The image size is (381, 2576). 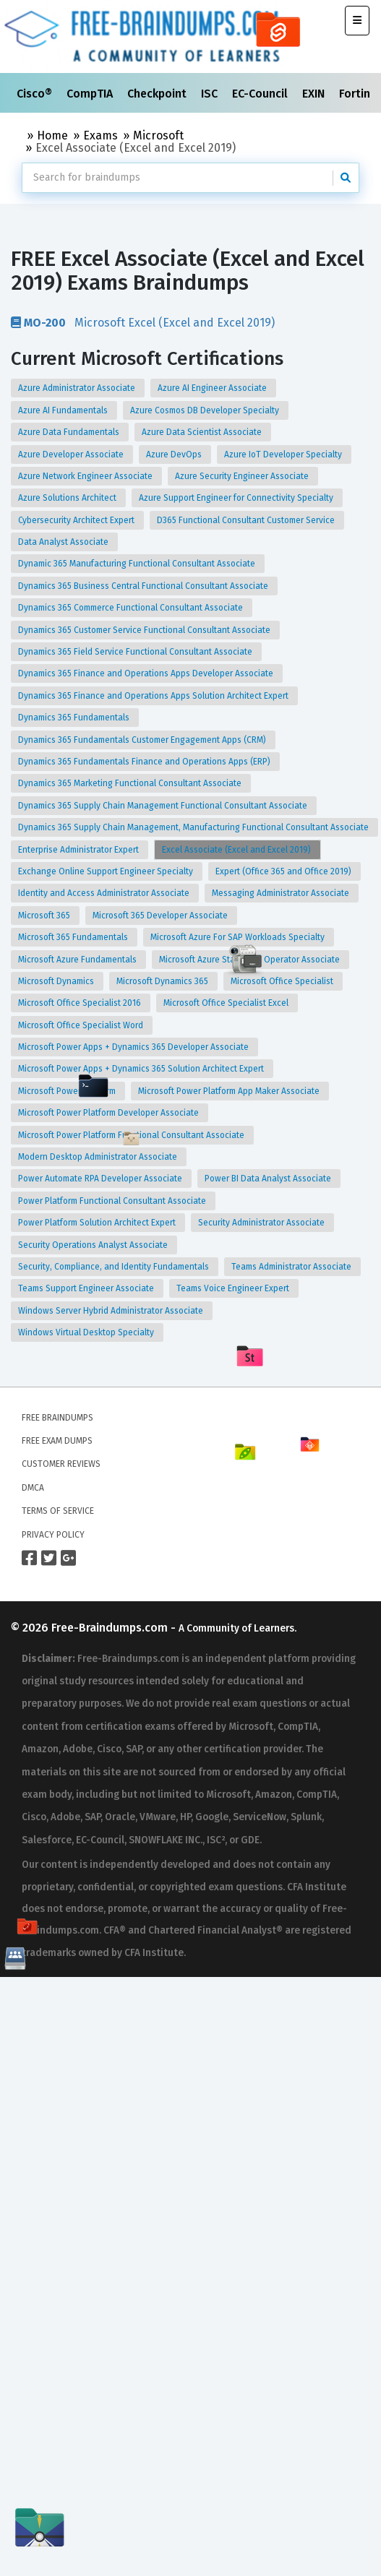 I want to click on connect to a shared file server, so click(x=15, y=1959).